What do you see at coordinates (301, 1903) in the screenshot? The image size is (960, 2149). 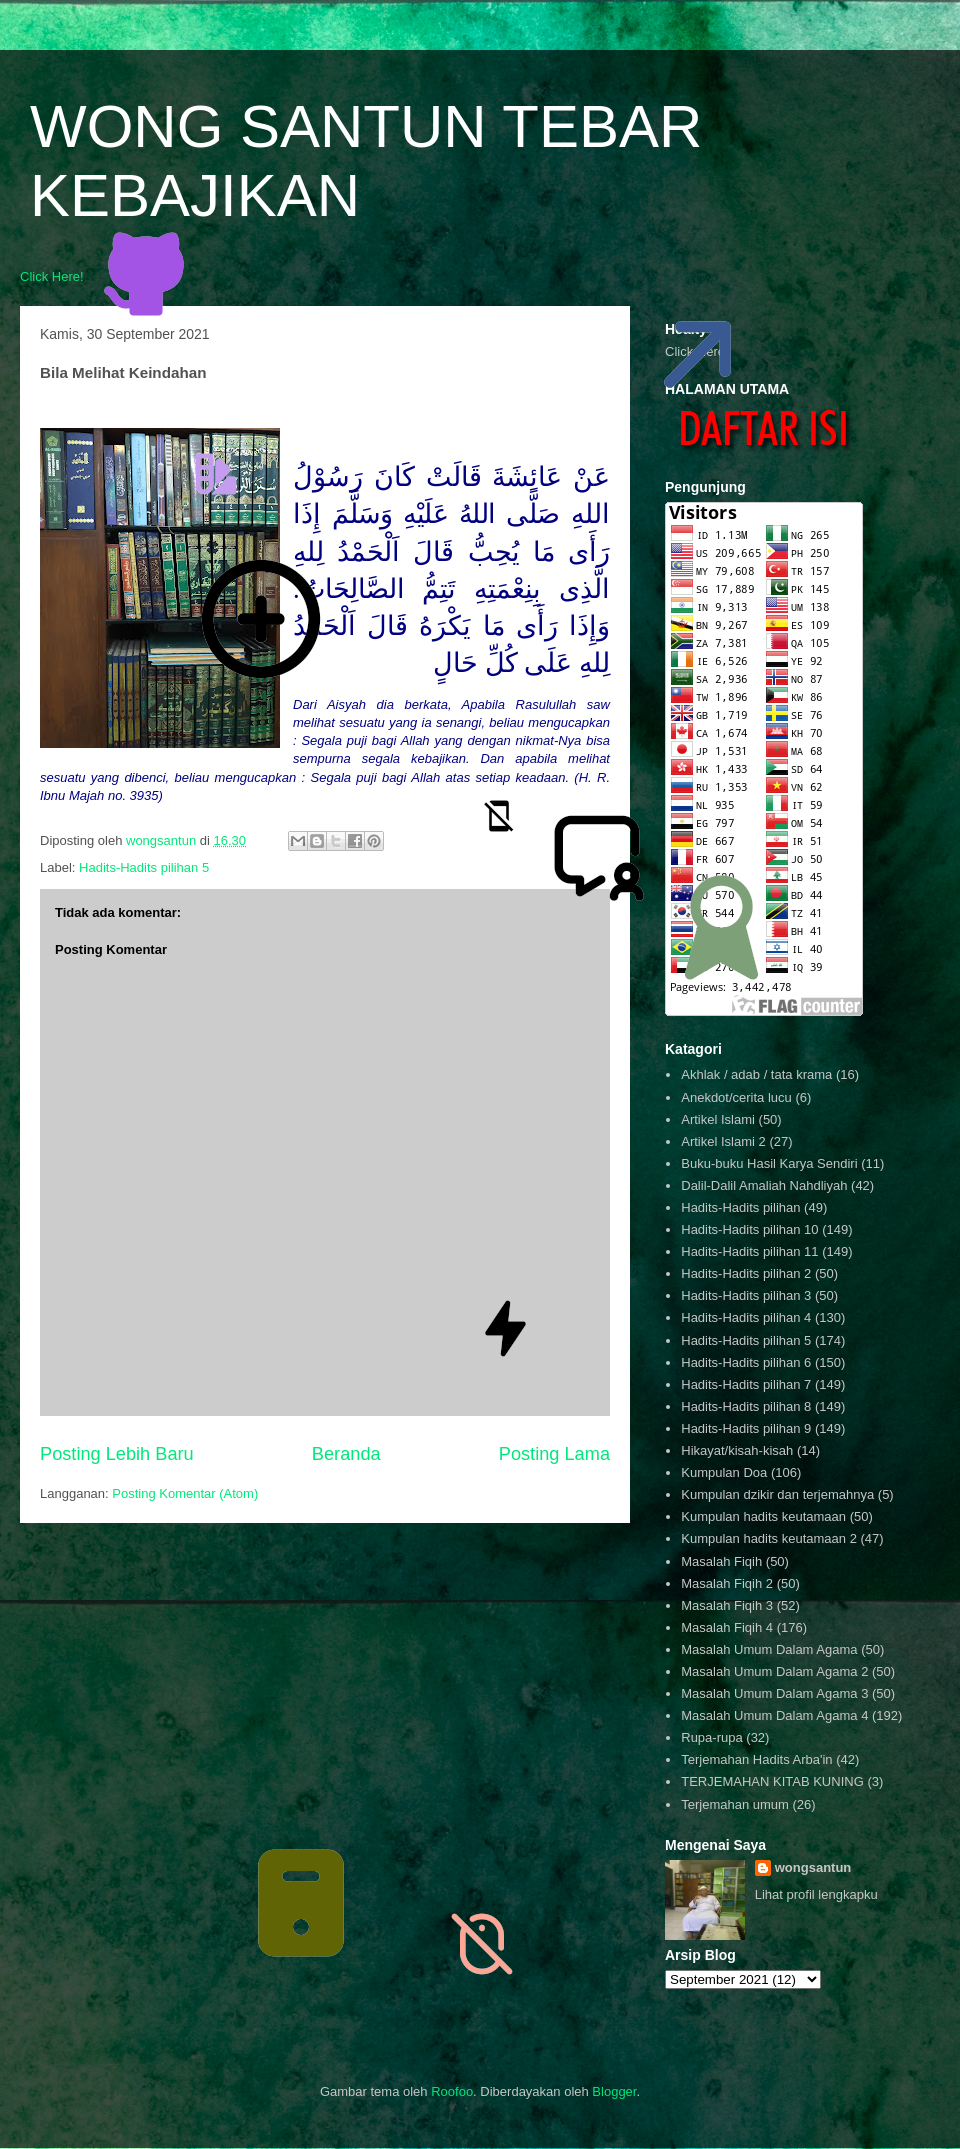 I see `access mobile device settings` at bounding box center [301, 1903].